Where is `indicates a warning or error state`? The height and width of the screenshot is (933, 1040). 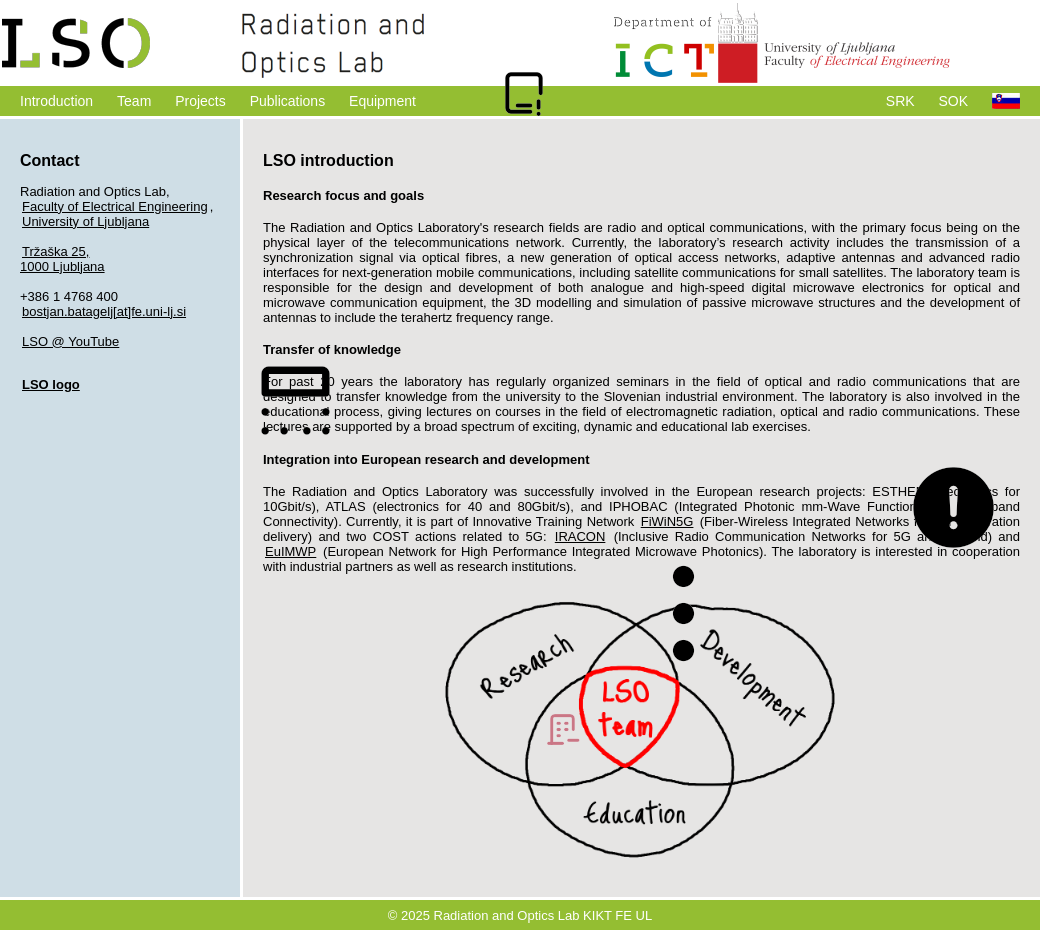
indicates a warning or error state is located at coordinates (953, 507).